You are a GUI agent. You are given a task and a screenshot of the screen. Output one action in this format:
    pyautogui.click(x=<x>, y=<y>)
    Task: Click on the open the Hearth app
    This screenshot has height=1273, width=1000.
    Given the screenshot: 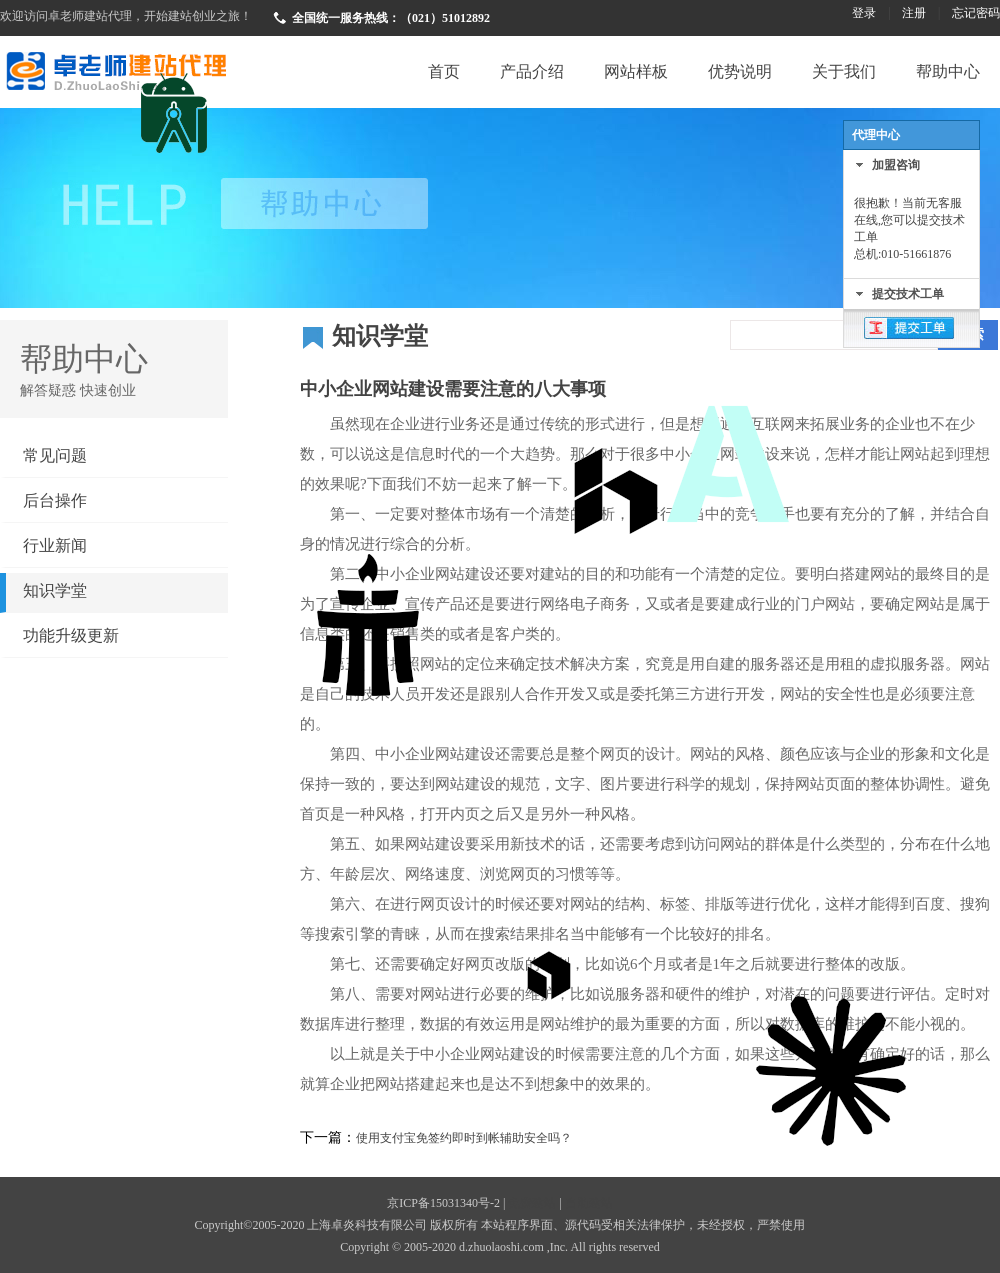 What is the action you would take?
    pyautogui.click(x=616, y=491)
    